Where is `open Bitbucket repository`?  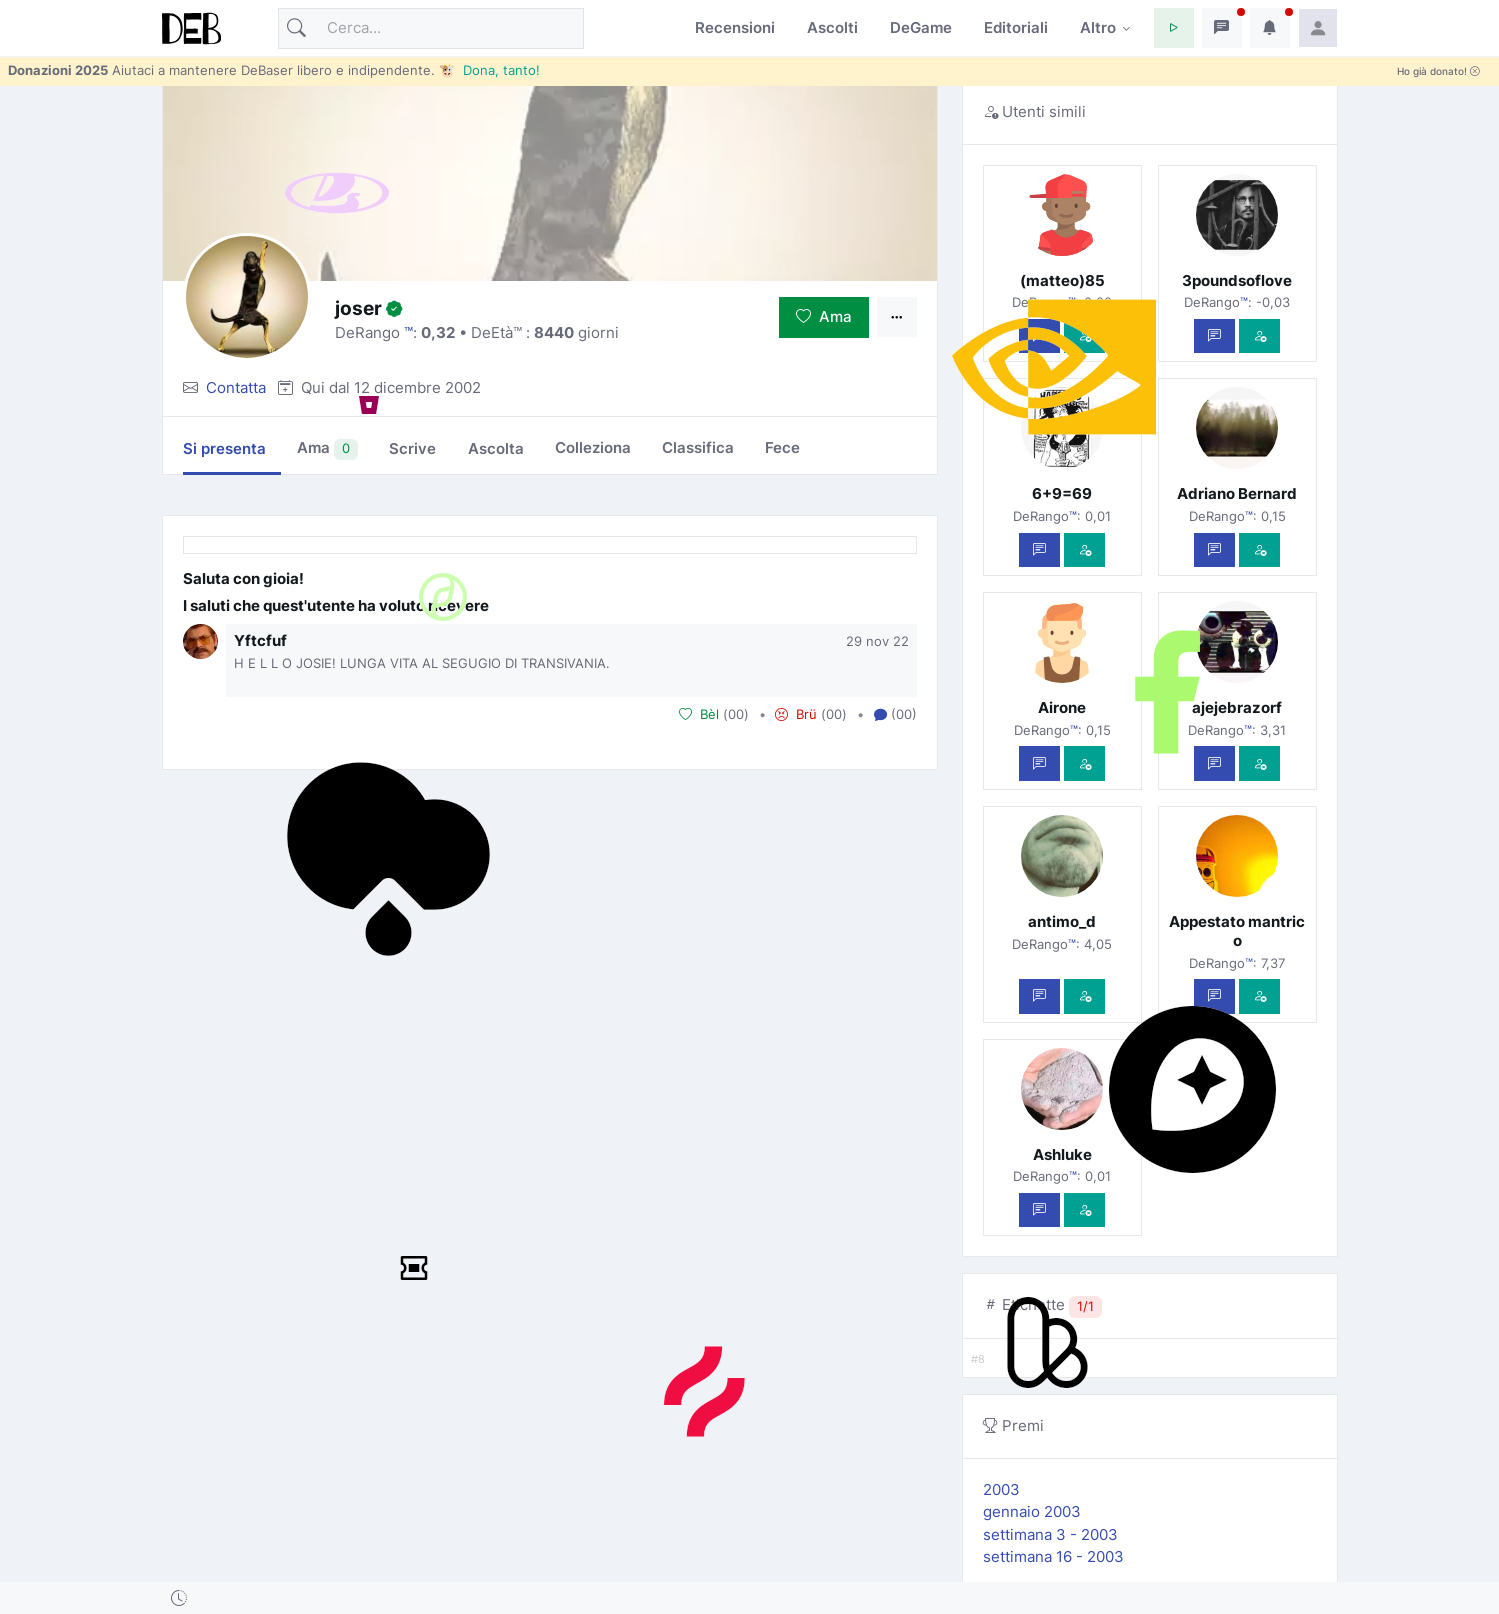 open Bitbucket repository is located at coordinates (369, 405).